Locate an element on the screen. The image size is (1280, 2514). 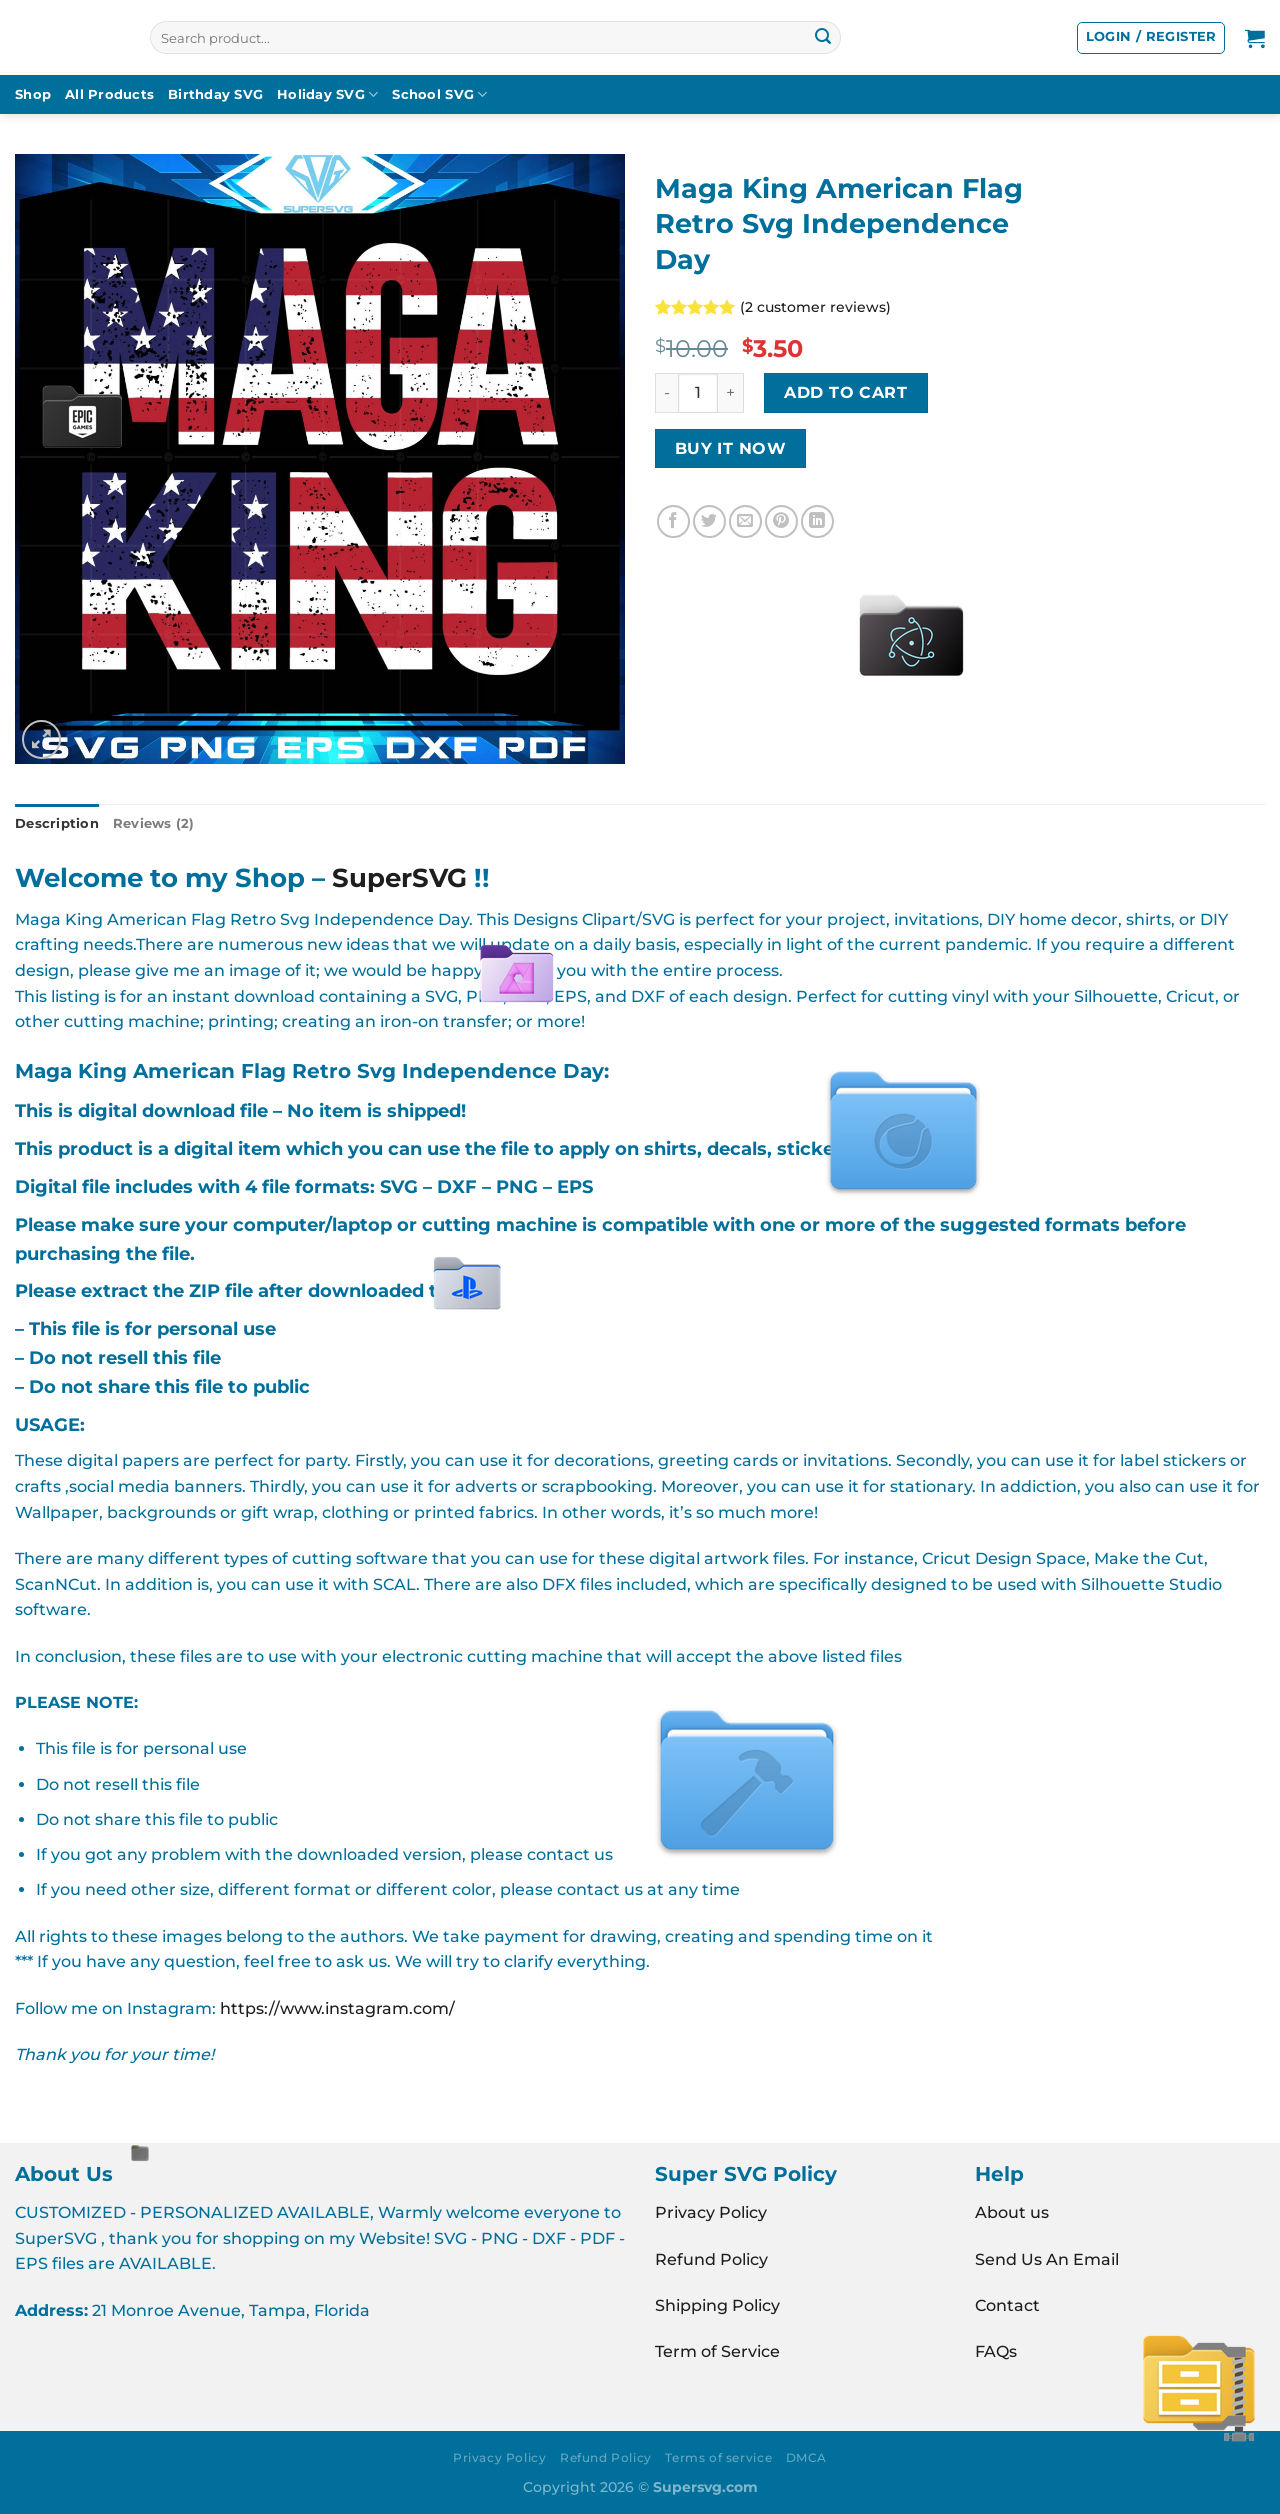
open folder containing PlayStation games or content is located at coordinates (467, 1285).